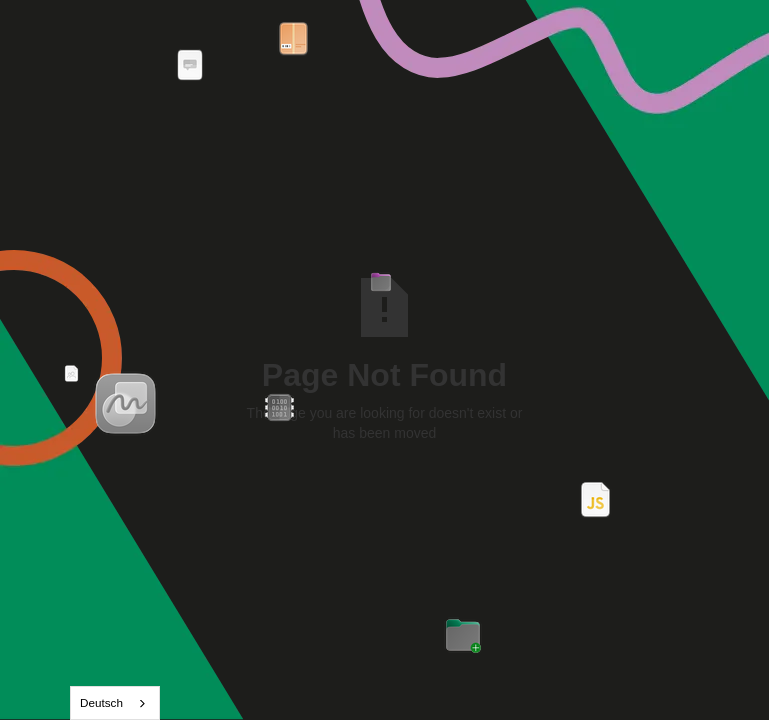 The image size is (769, 720). What do you see at coordinates (190, 65) in the screenshot?
I see `a SAMI subtitle or caption file` at bounding box center [190, 65].